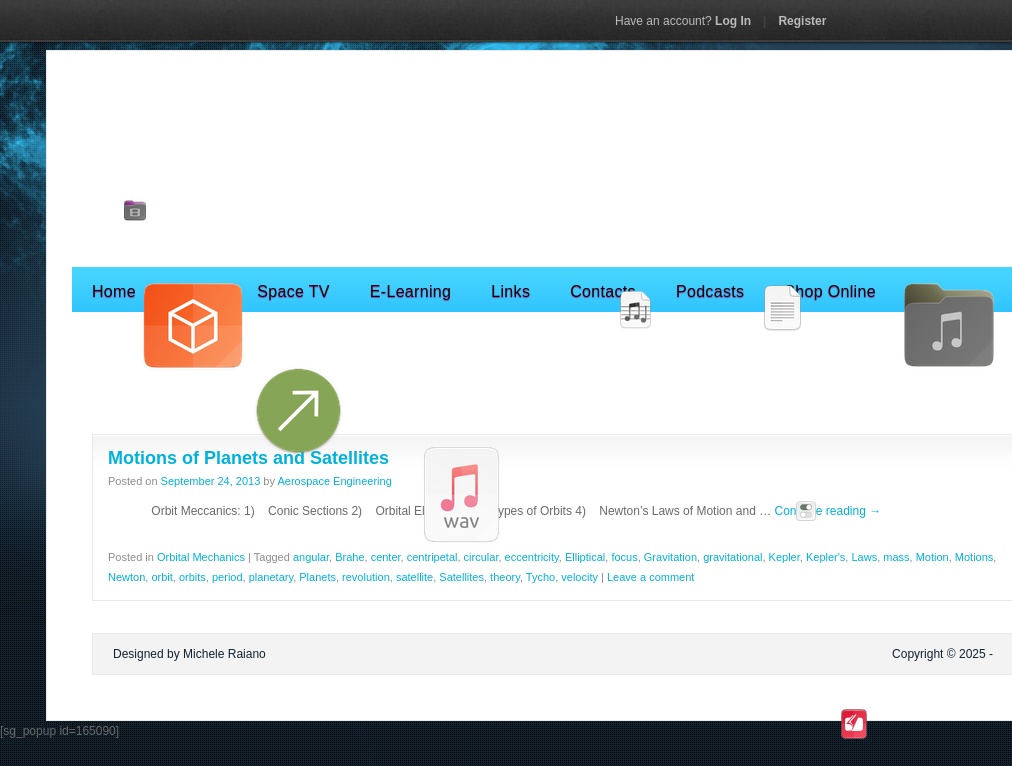  What do you see at coordinates (635, 309) in the screenshot?
I see `an iMelody audio file` at bounding box center [635, 309].